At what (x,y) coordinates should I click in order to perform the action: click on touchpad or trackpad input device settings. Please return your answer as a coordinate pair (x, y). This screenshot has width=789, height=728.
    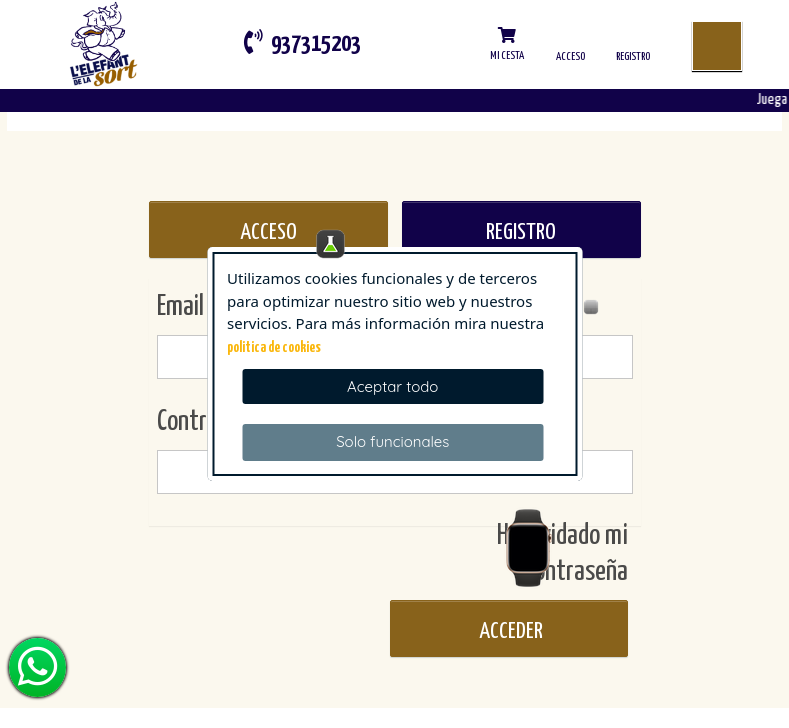
    Looking at the image, I should click on (591, 307).